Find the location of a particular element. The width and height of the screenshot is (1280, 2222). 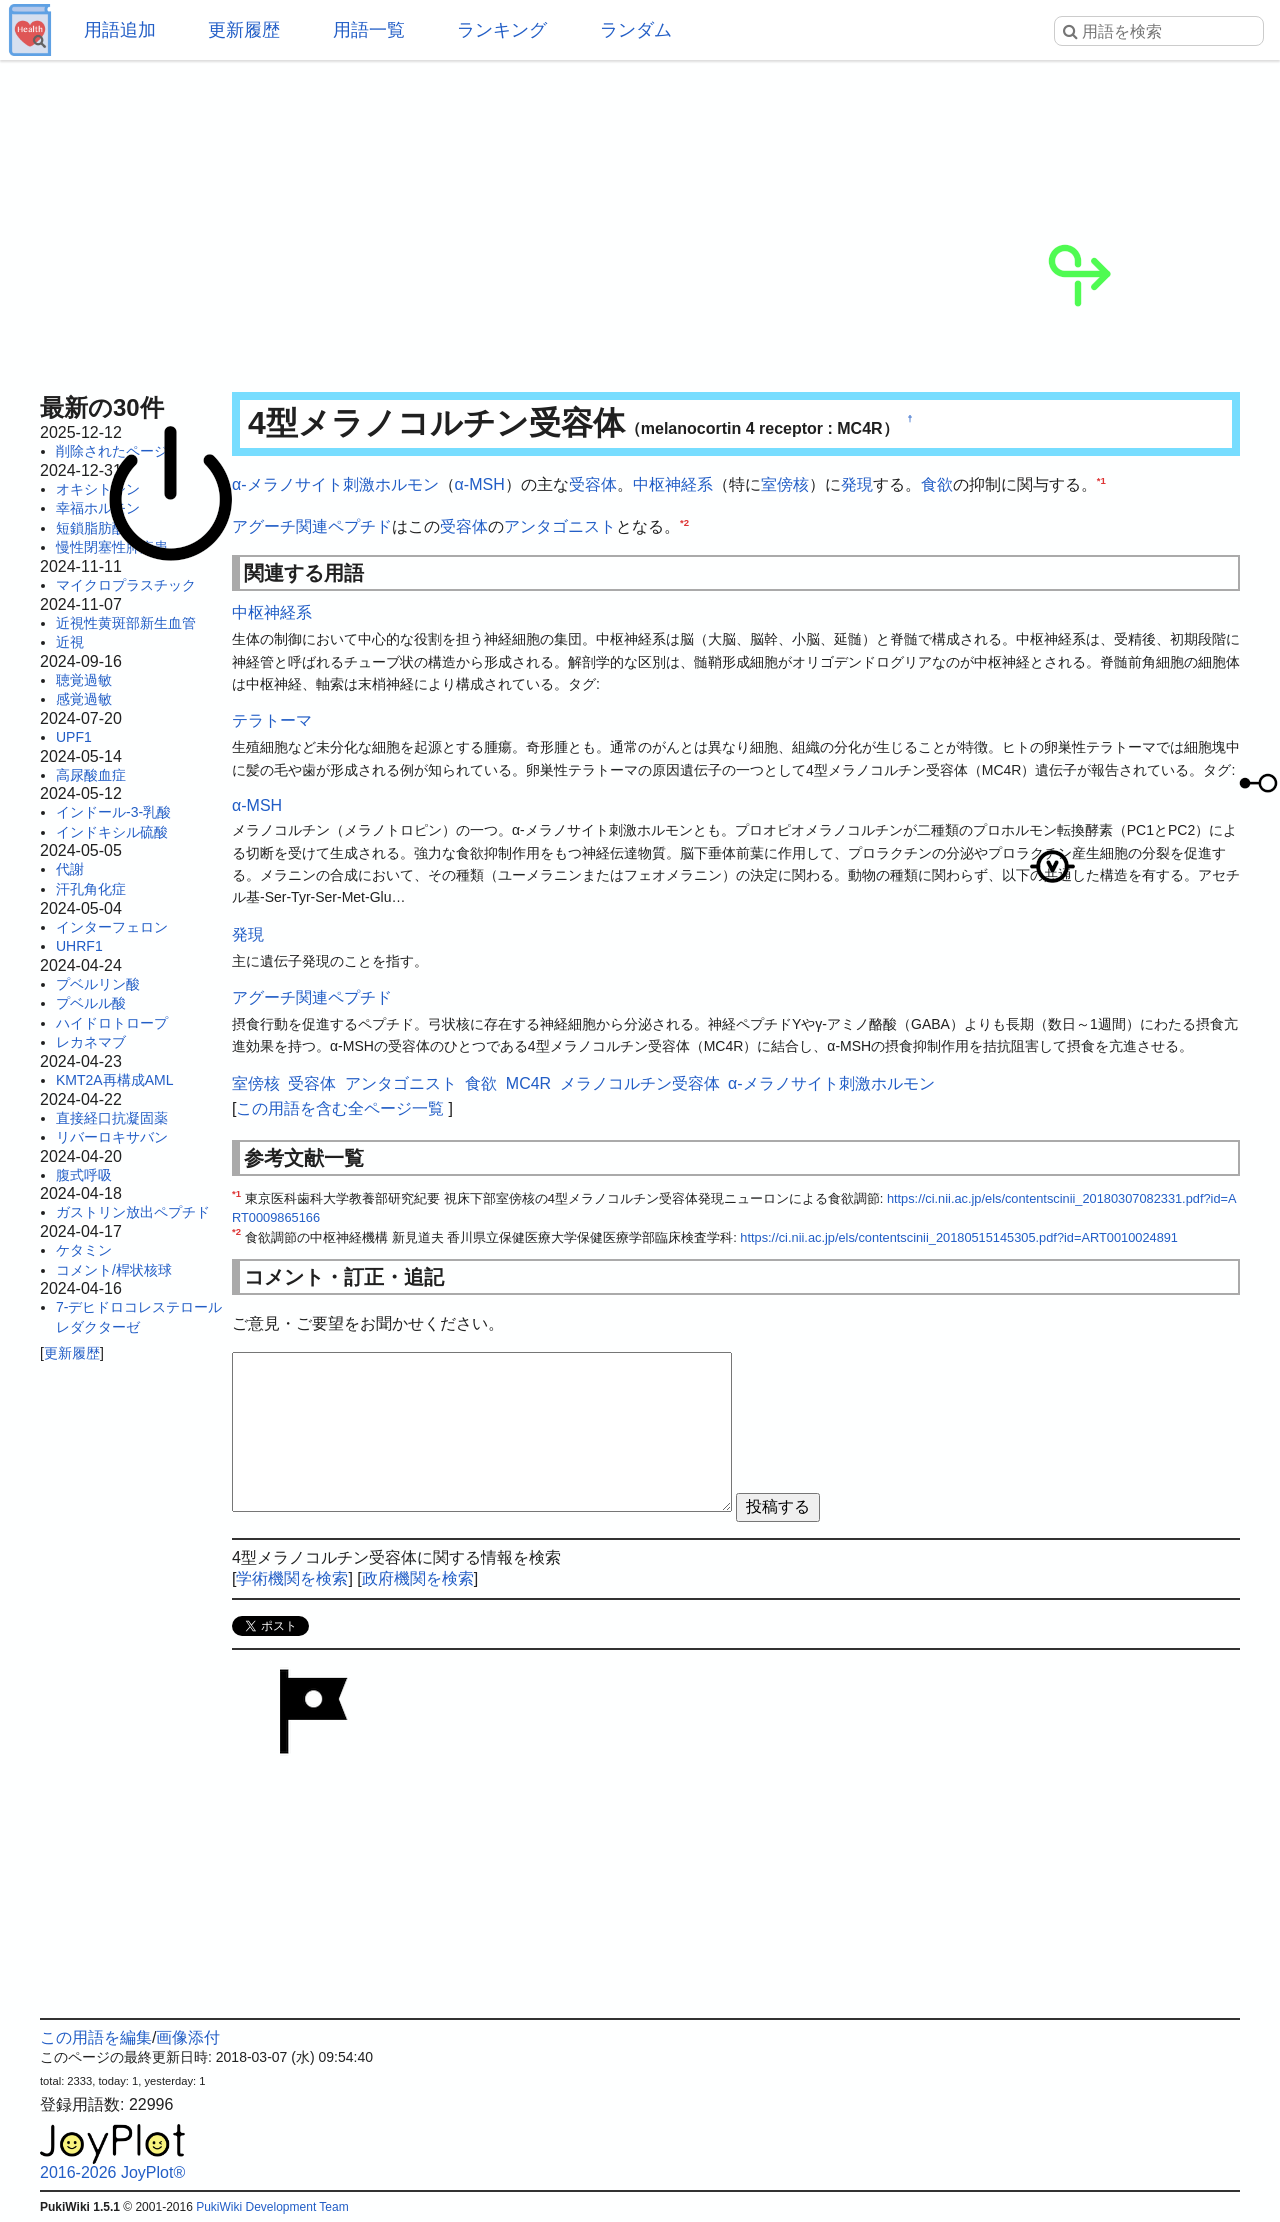

start a guided tour or walkthrough is located at coordinates (309, 1711).